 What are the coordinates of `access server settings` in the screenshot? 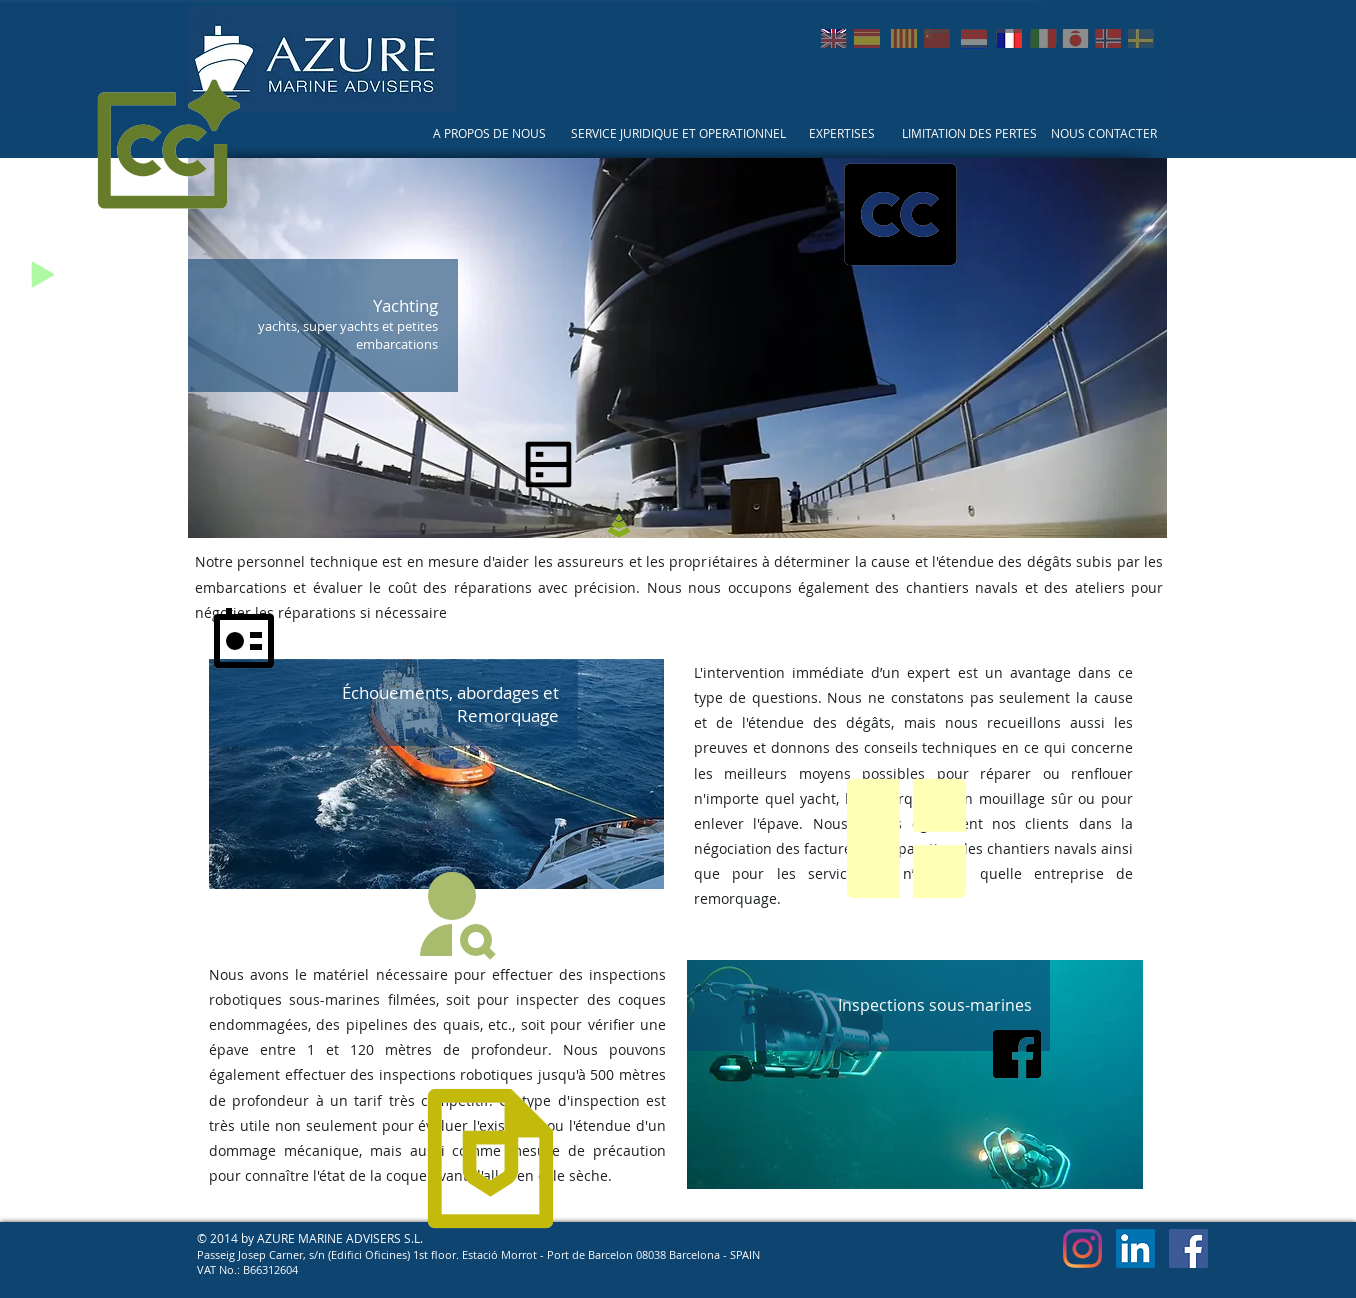 It's located at (548, 464).